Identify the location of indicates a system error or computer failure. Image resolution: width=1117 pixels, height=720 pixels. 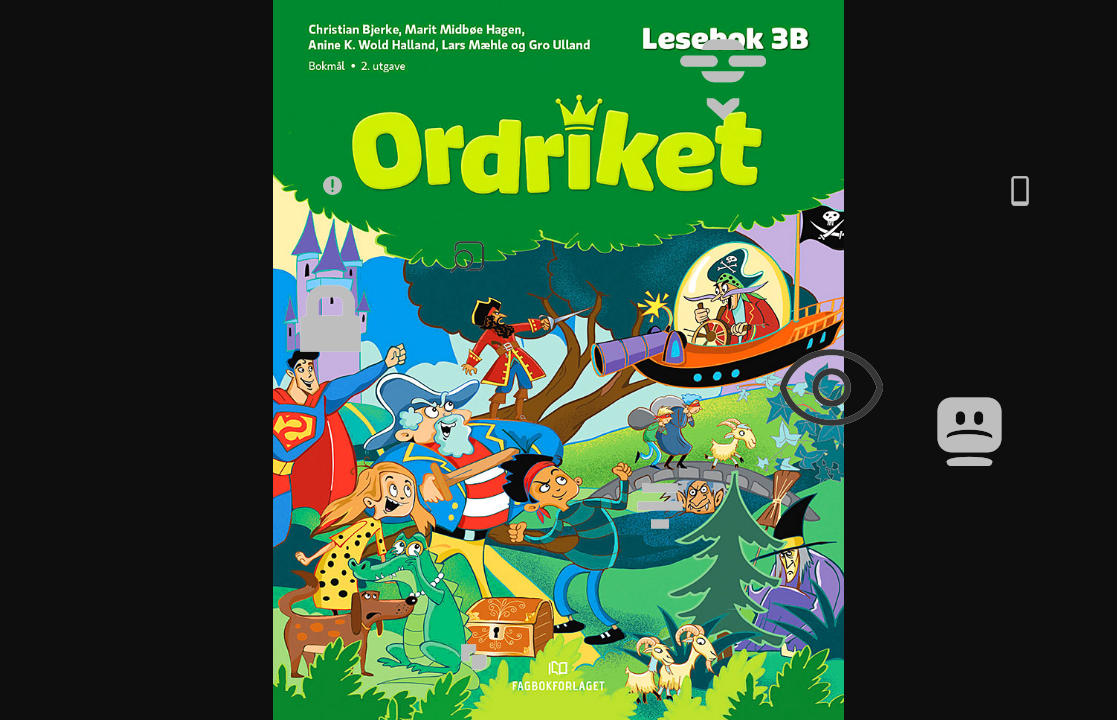
(969, 429).